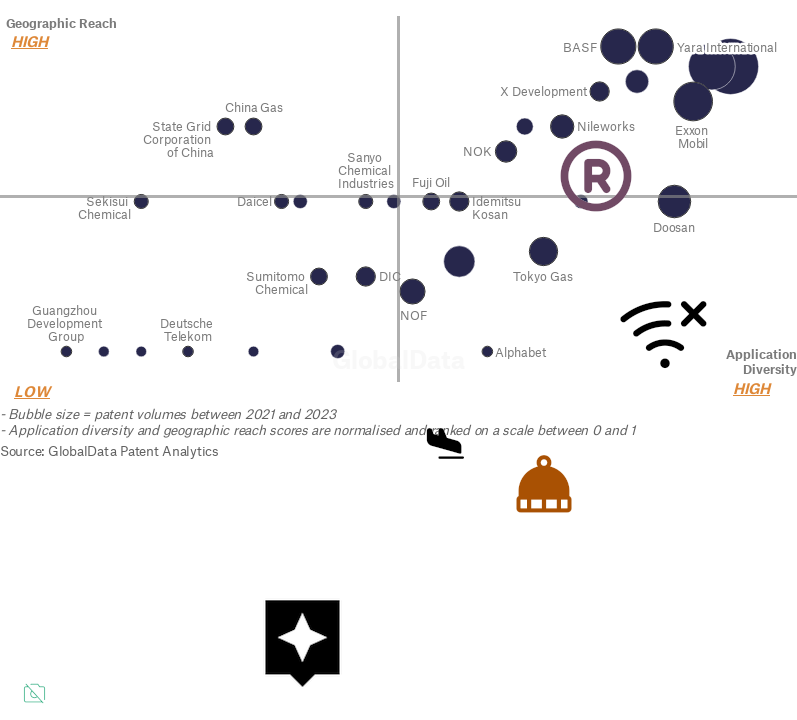  What do you see at coordinates (443, 443) in the screenshot?
I see `indicates flight arrival status` at bounding box center [443, 443].